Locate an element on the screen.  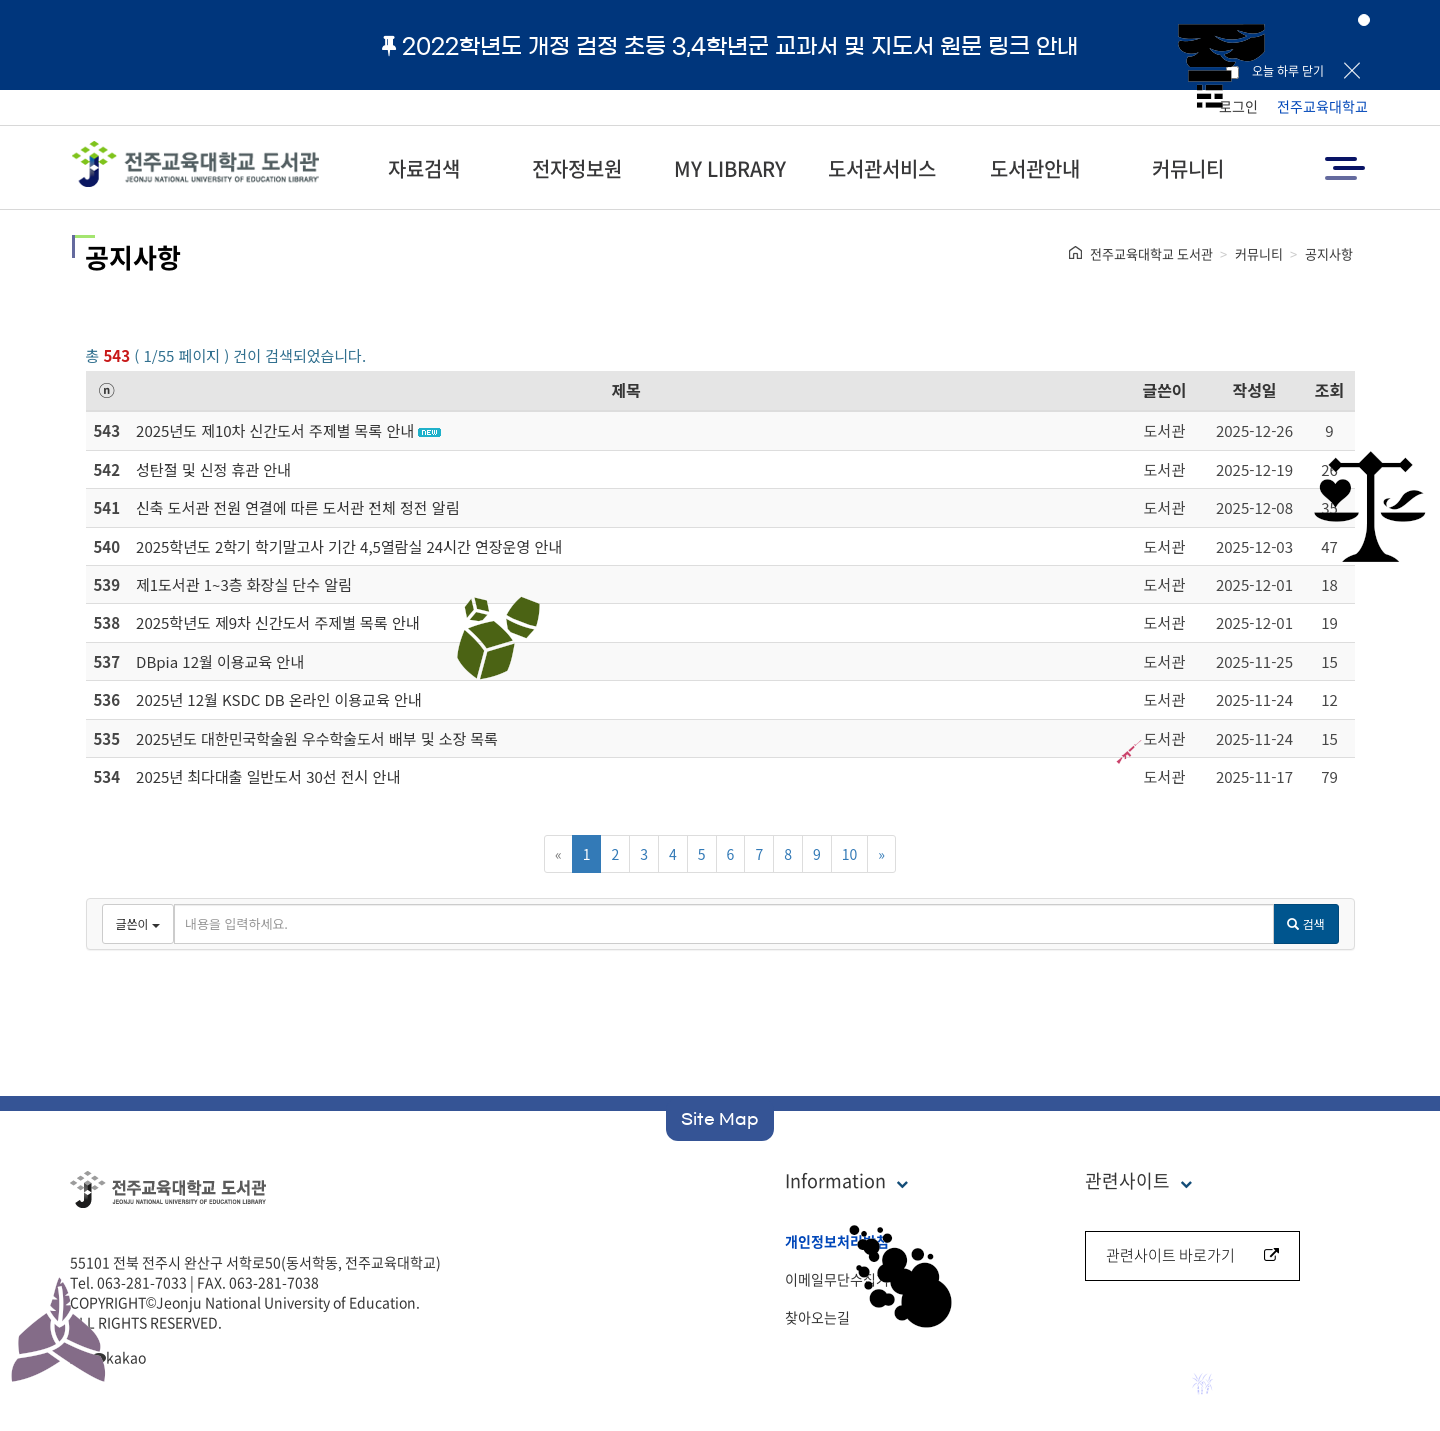
balance between love and nature is located at coordinates (1370, 506).